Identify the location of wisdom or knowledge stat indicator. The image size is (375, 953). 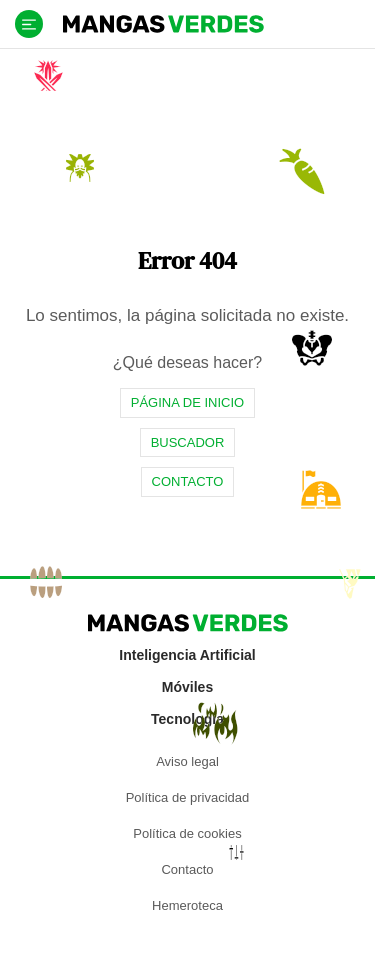
(80, 168).